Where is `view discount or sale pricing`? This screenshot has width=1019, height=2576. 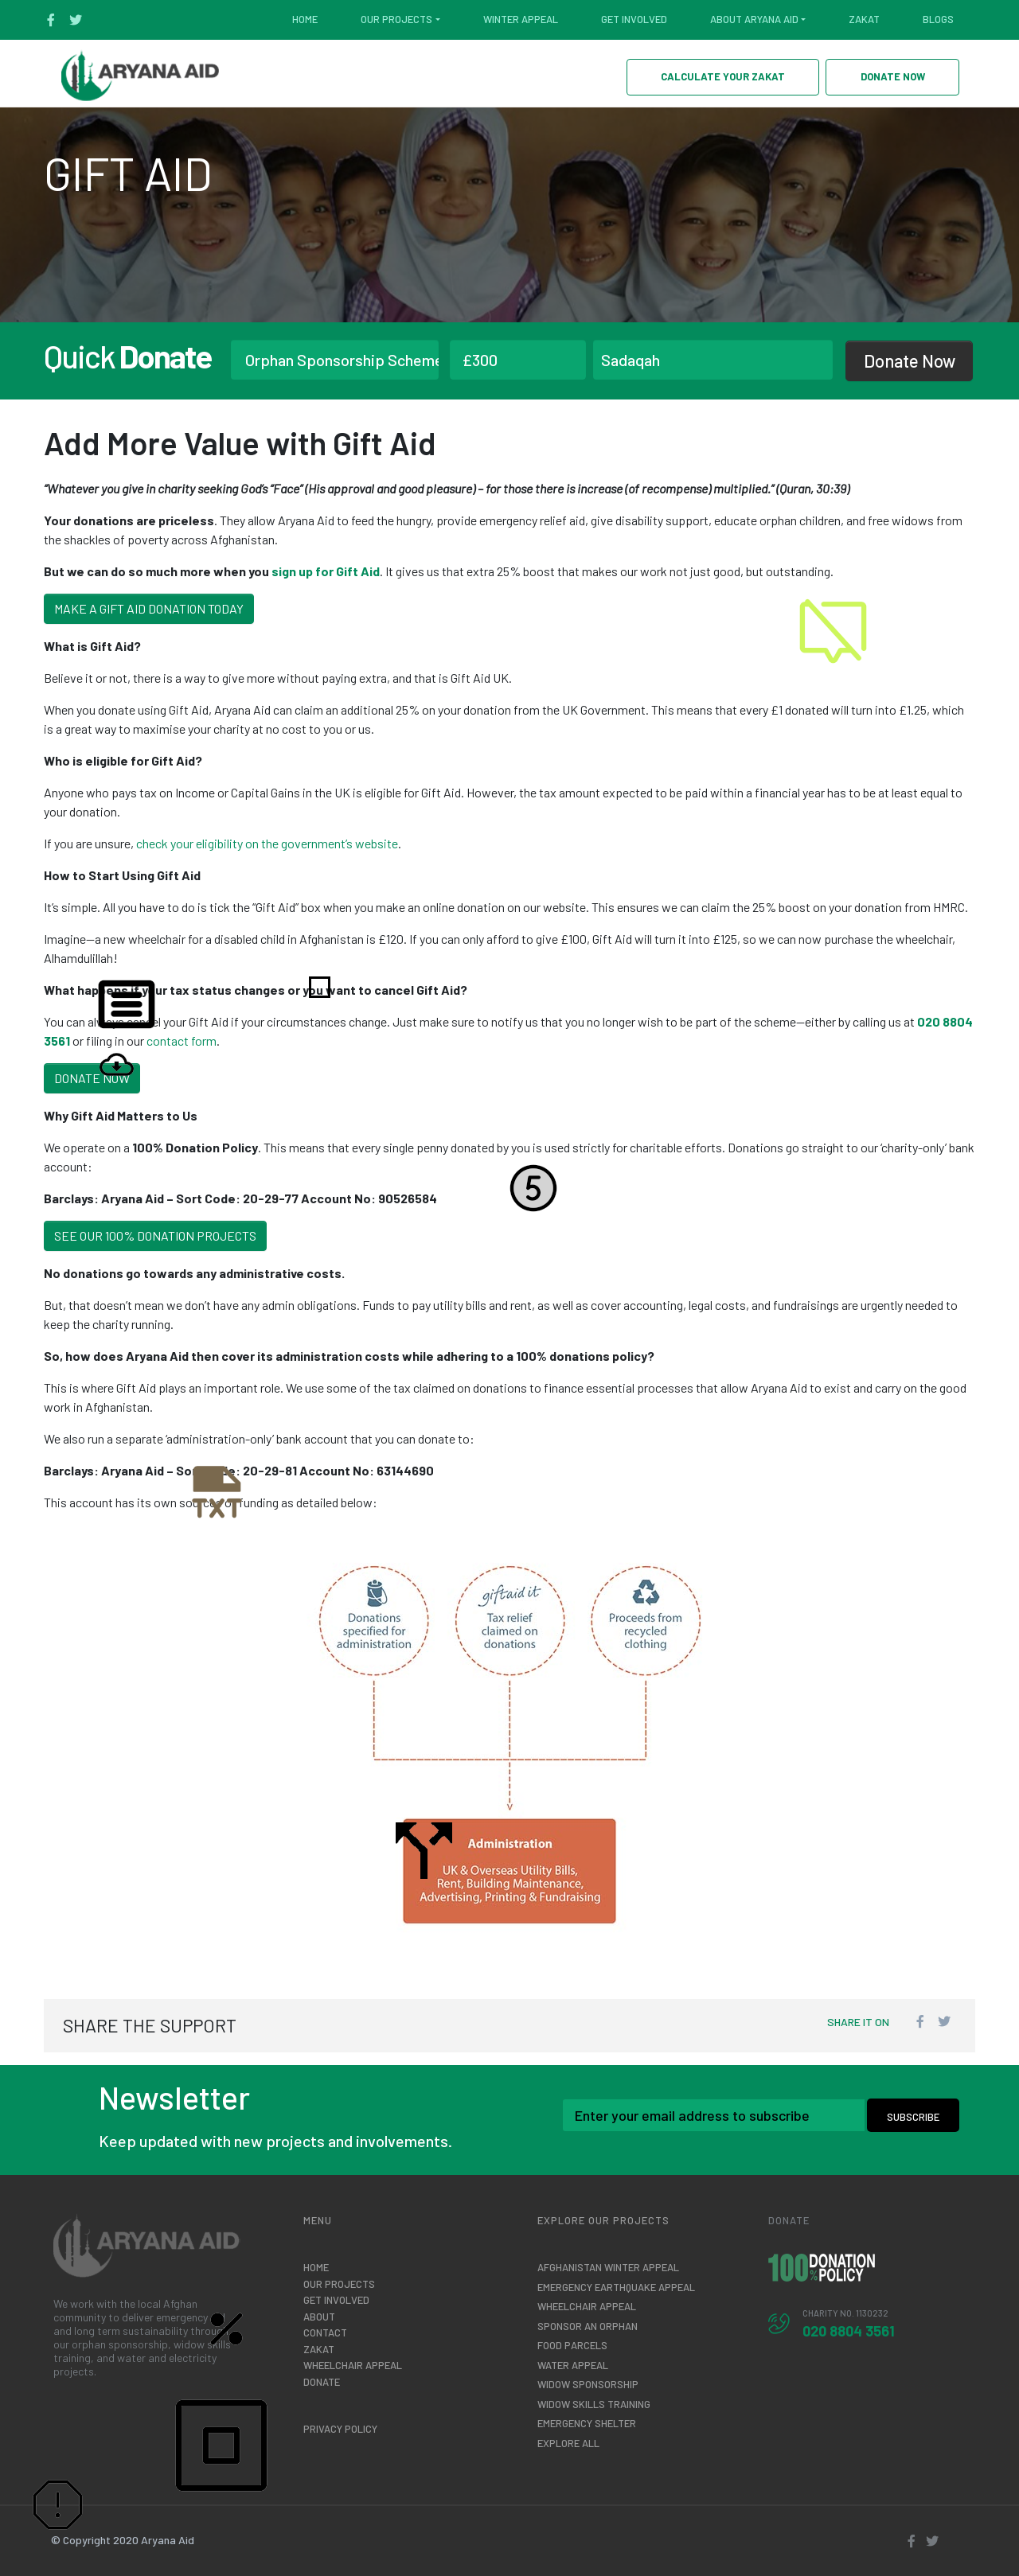 view discount or sale pricing is located at coordinates (226, 2329).